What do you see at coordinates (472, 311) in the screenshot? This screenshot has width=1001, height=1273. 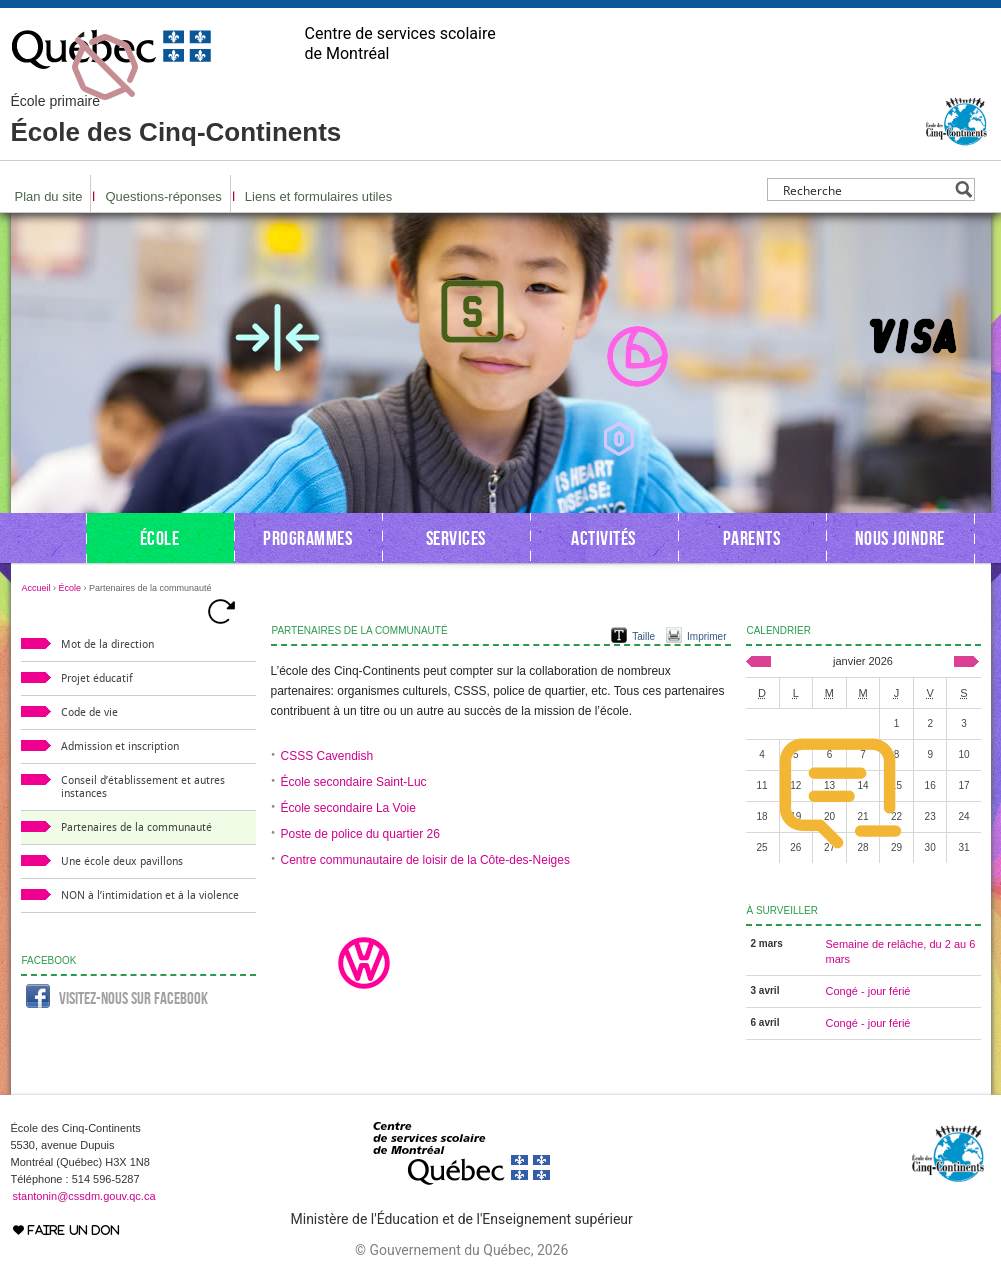 I see `indicates a shortcut or keyboard shortcut function` at bounding box center [472, 311].